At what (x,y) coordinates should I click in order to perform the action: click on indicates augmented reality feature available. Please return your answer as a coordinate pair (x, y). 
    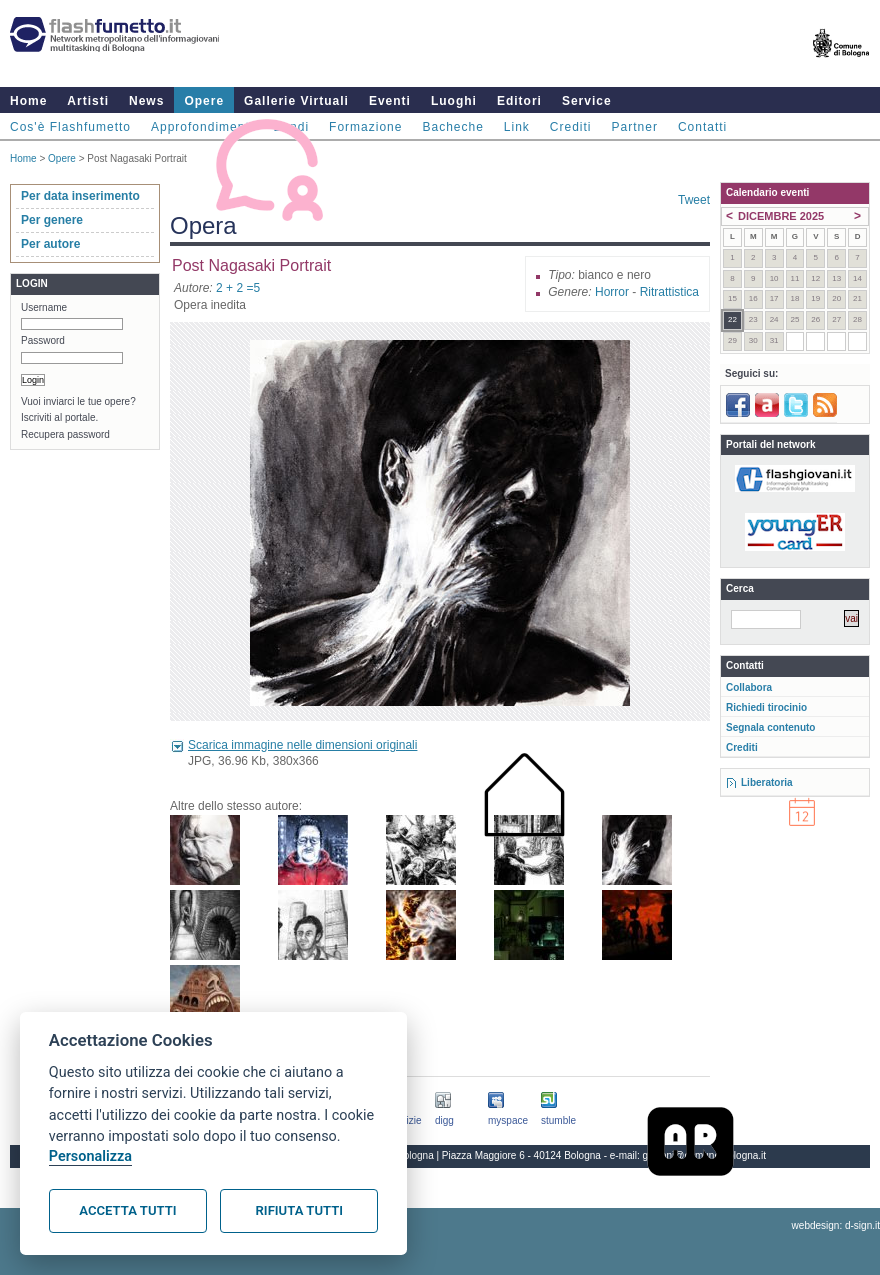
    Looking at the image, I should click on (690, 1141).